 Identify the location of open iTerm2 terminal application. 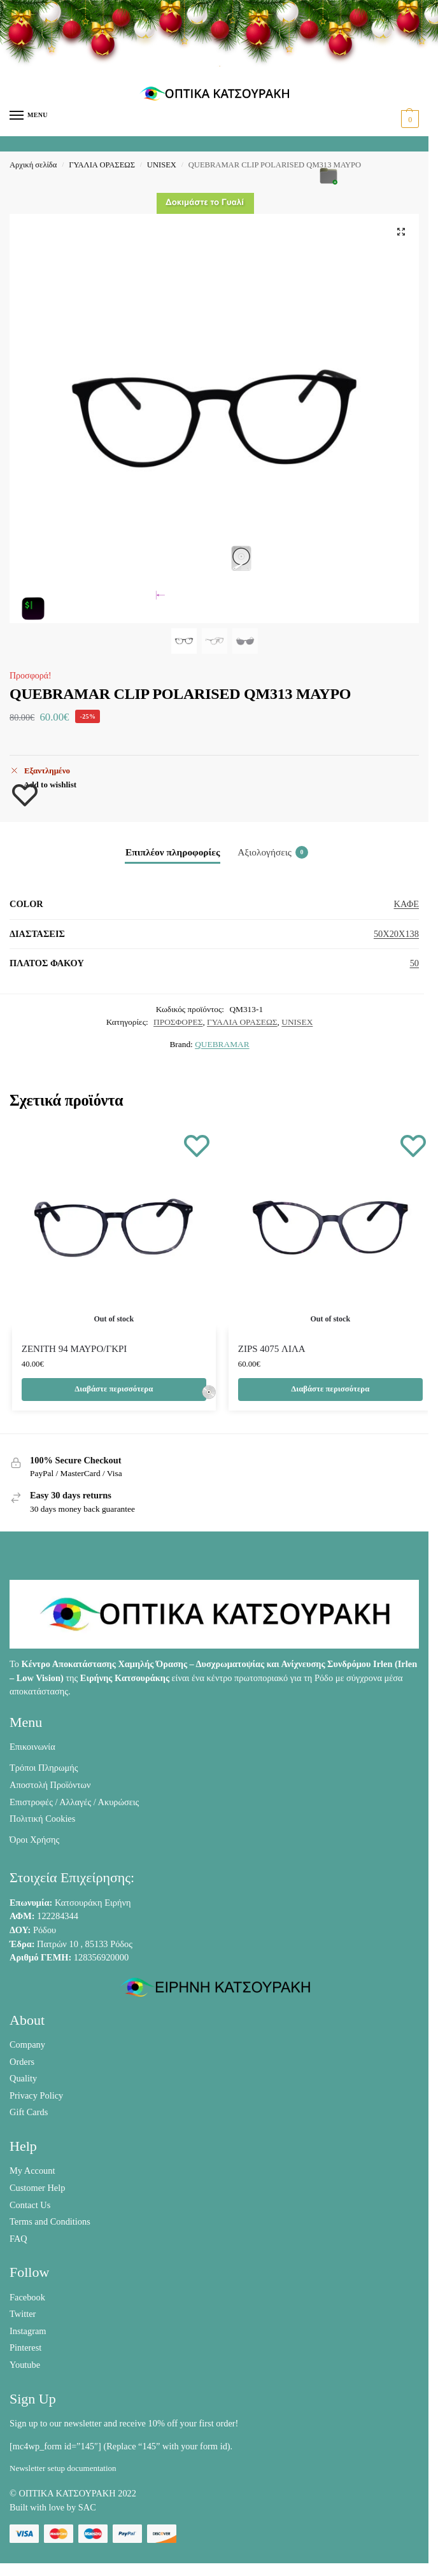
(33, 609).